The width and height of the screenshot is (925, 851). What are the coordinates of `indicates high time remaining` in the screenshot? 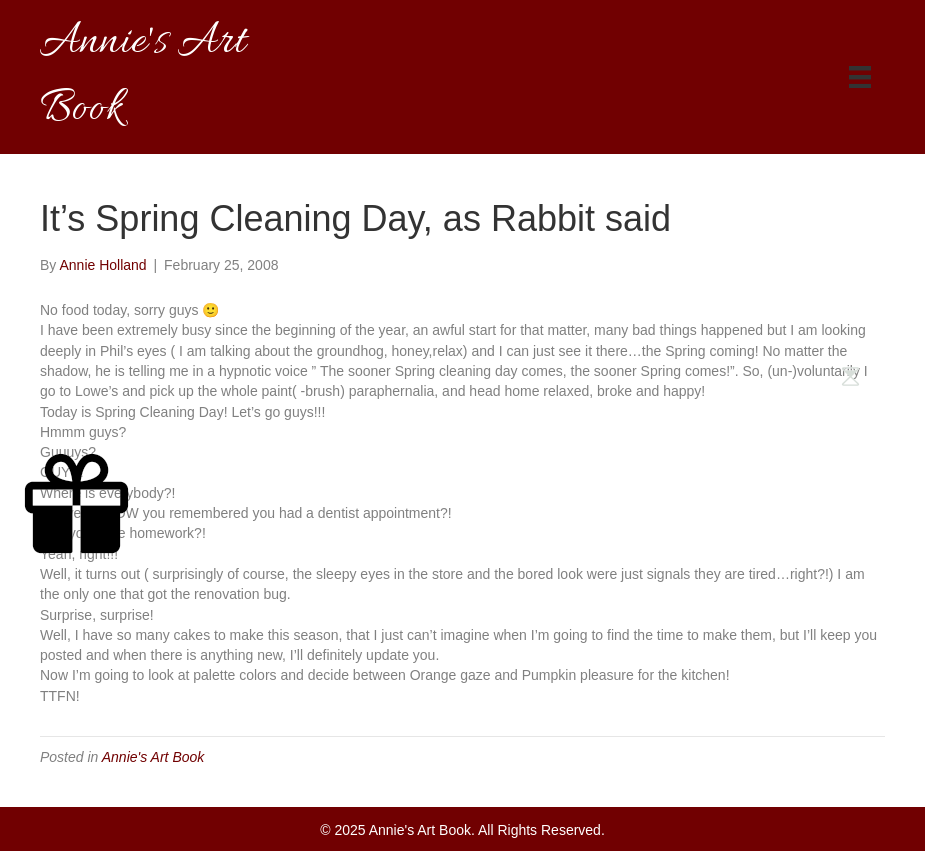 It's located at (850, 376).